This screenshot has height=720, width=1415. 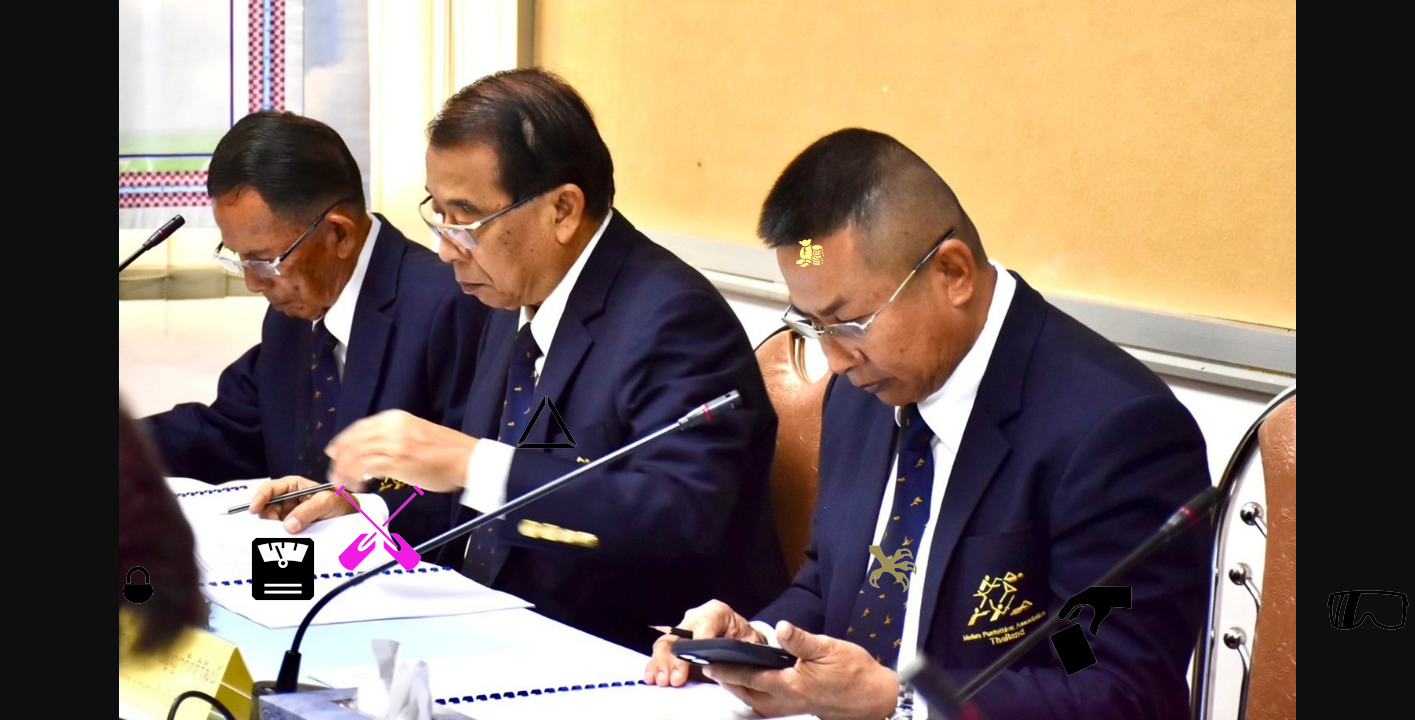 What do you see at coordinates (1368, 610) in the screenshot?
I see `enable safety mode or protective settings` at bounding box center [1368, 610].